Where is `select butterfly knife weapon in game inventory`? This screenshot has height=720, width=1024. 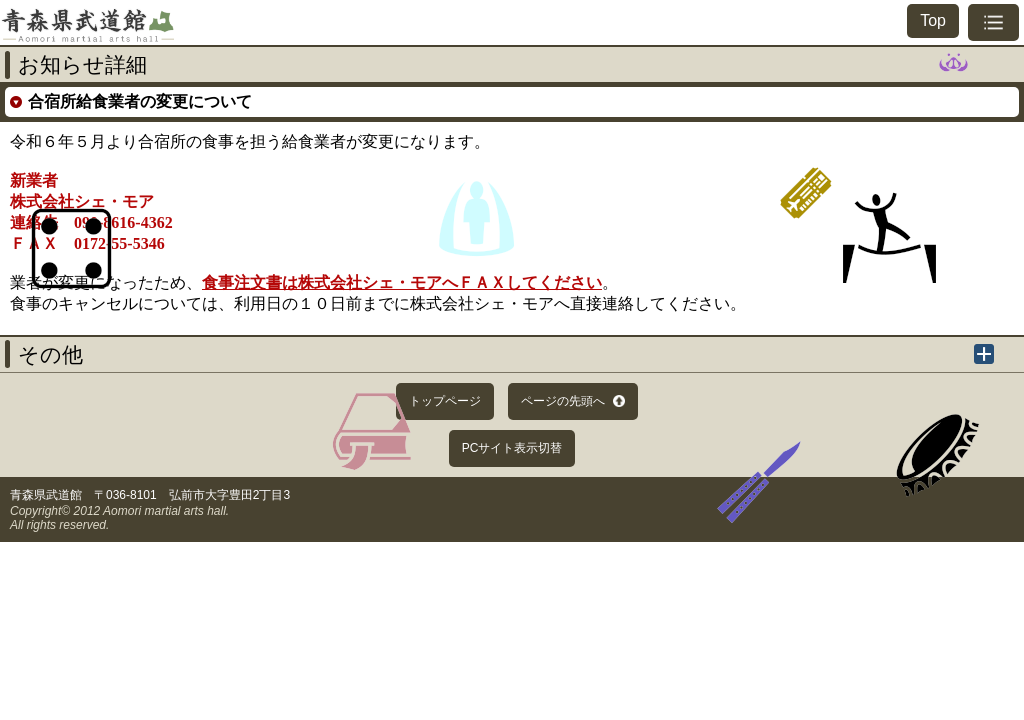
select butterfly knife weapon in game inventory is located at coordinates (759, 482).